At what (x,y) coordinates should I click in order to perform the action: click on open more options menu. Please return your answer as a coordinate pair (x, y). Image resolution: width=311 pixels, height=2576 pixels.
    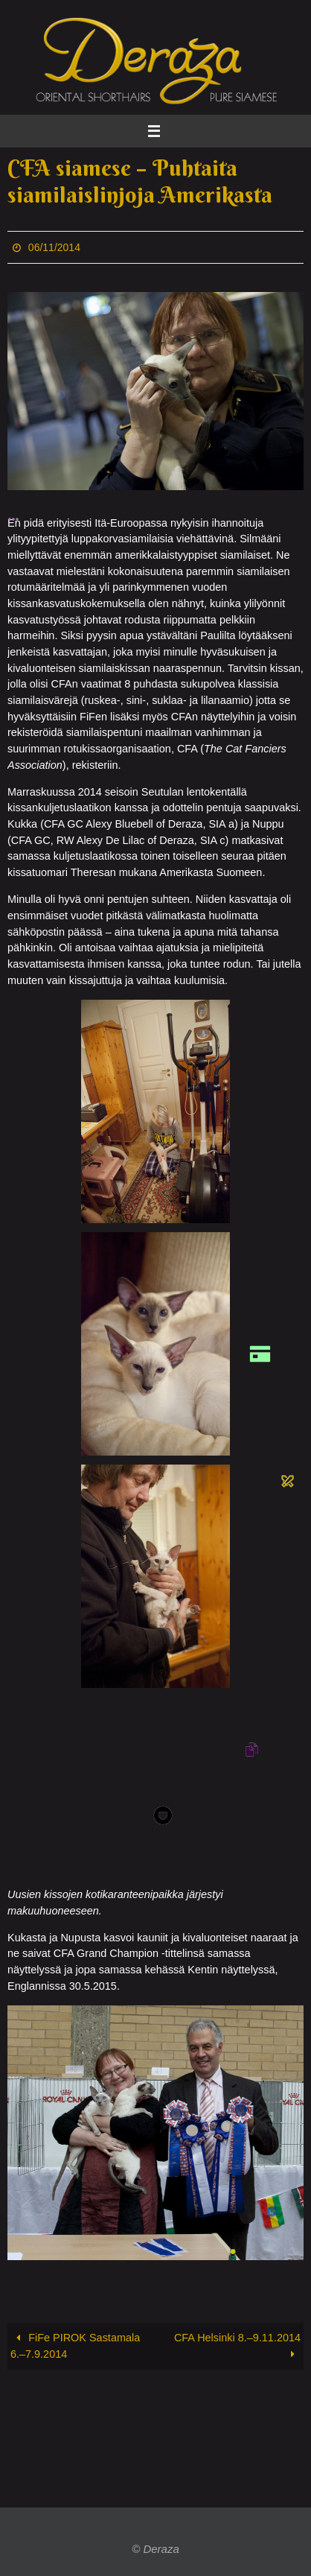
    Looking at the image, I should click on (13, 519).